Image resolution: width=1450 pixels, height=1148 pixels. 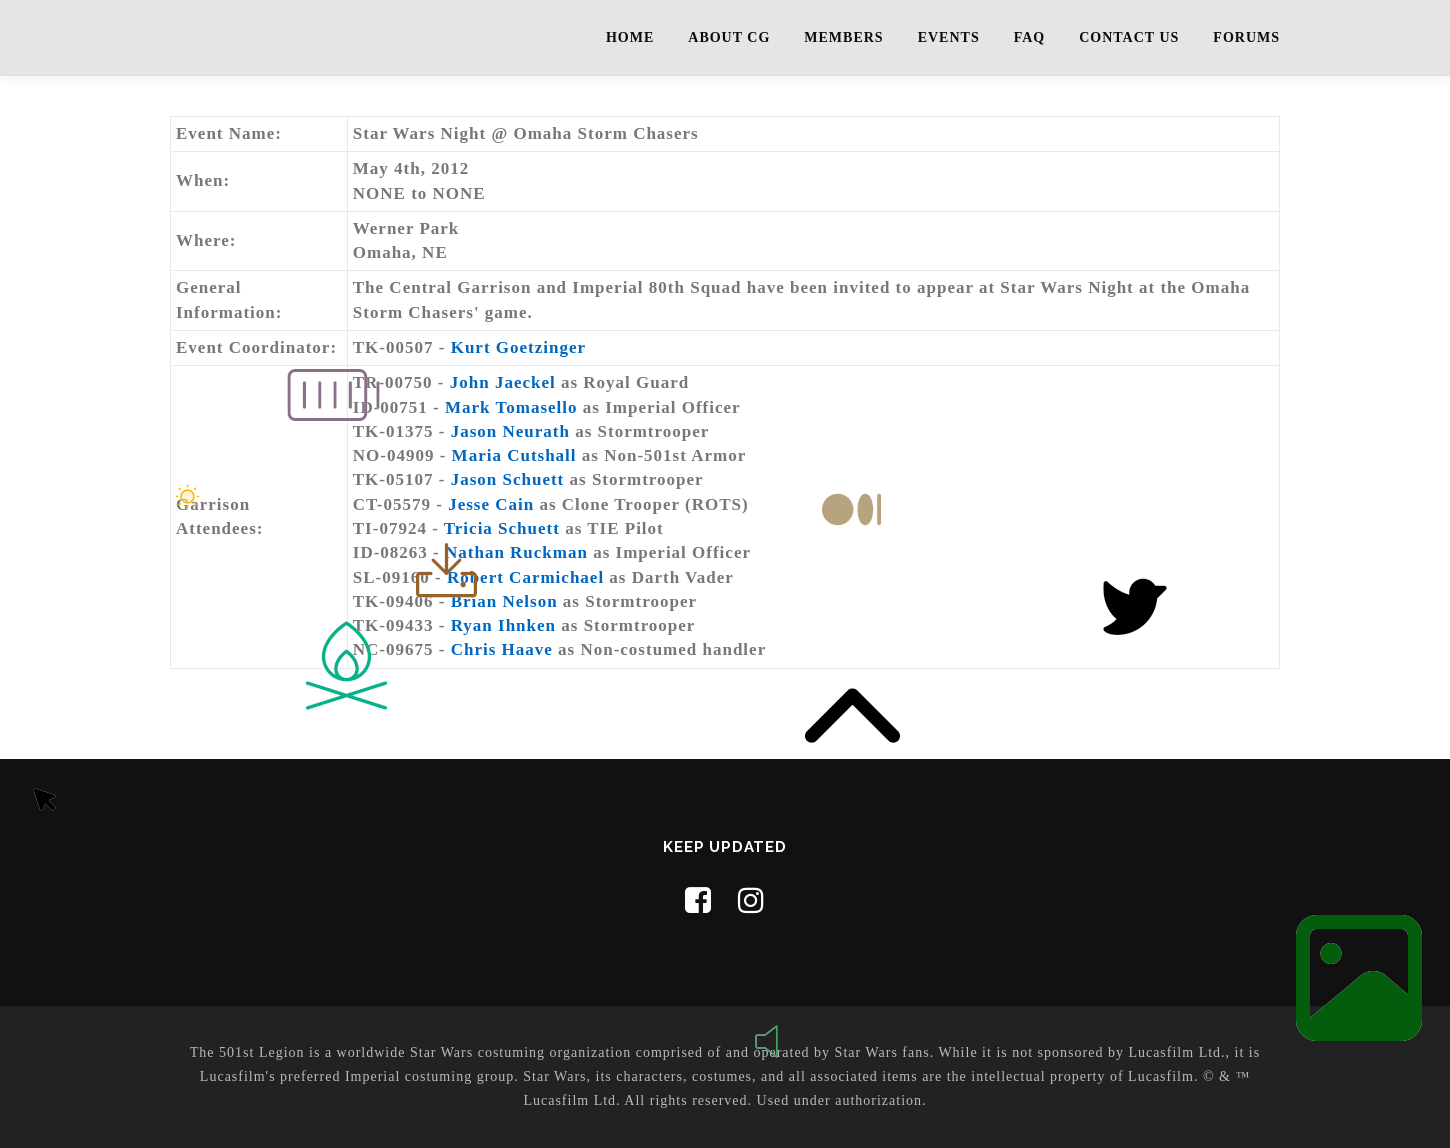 I want to click on speaker with no audio output, so click(x=771, y=1041).